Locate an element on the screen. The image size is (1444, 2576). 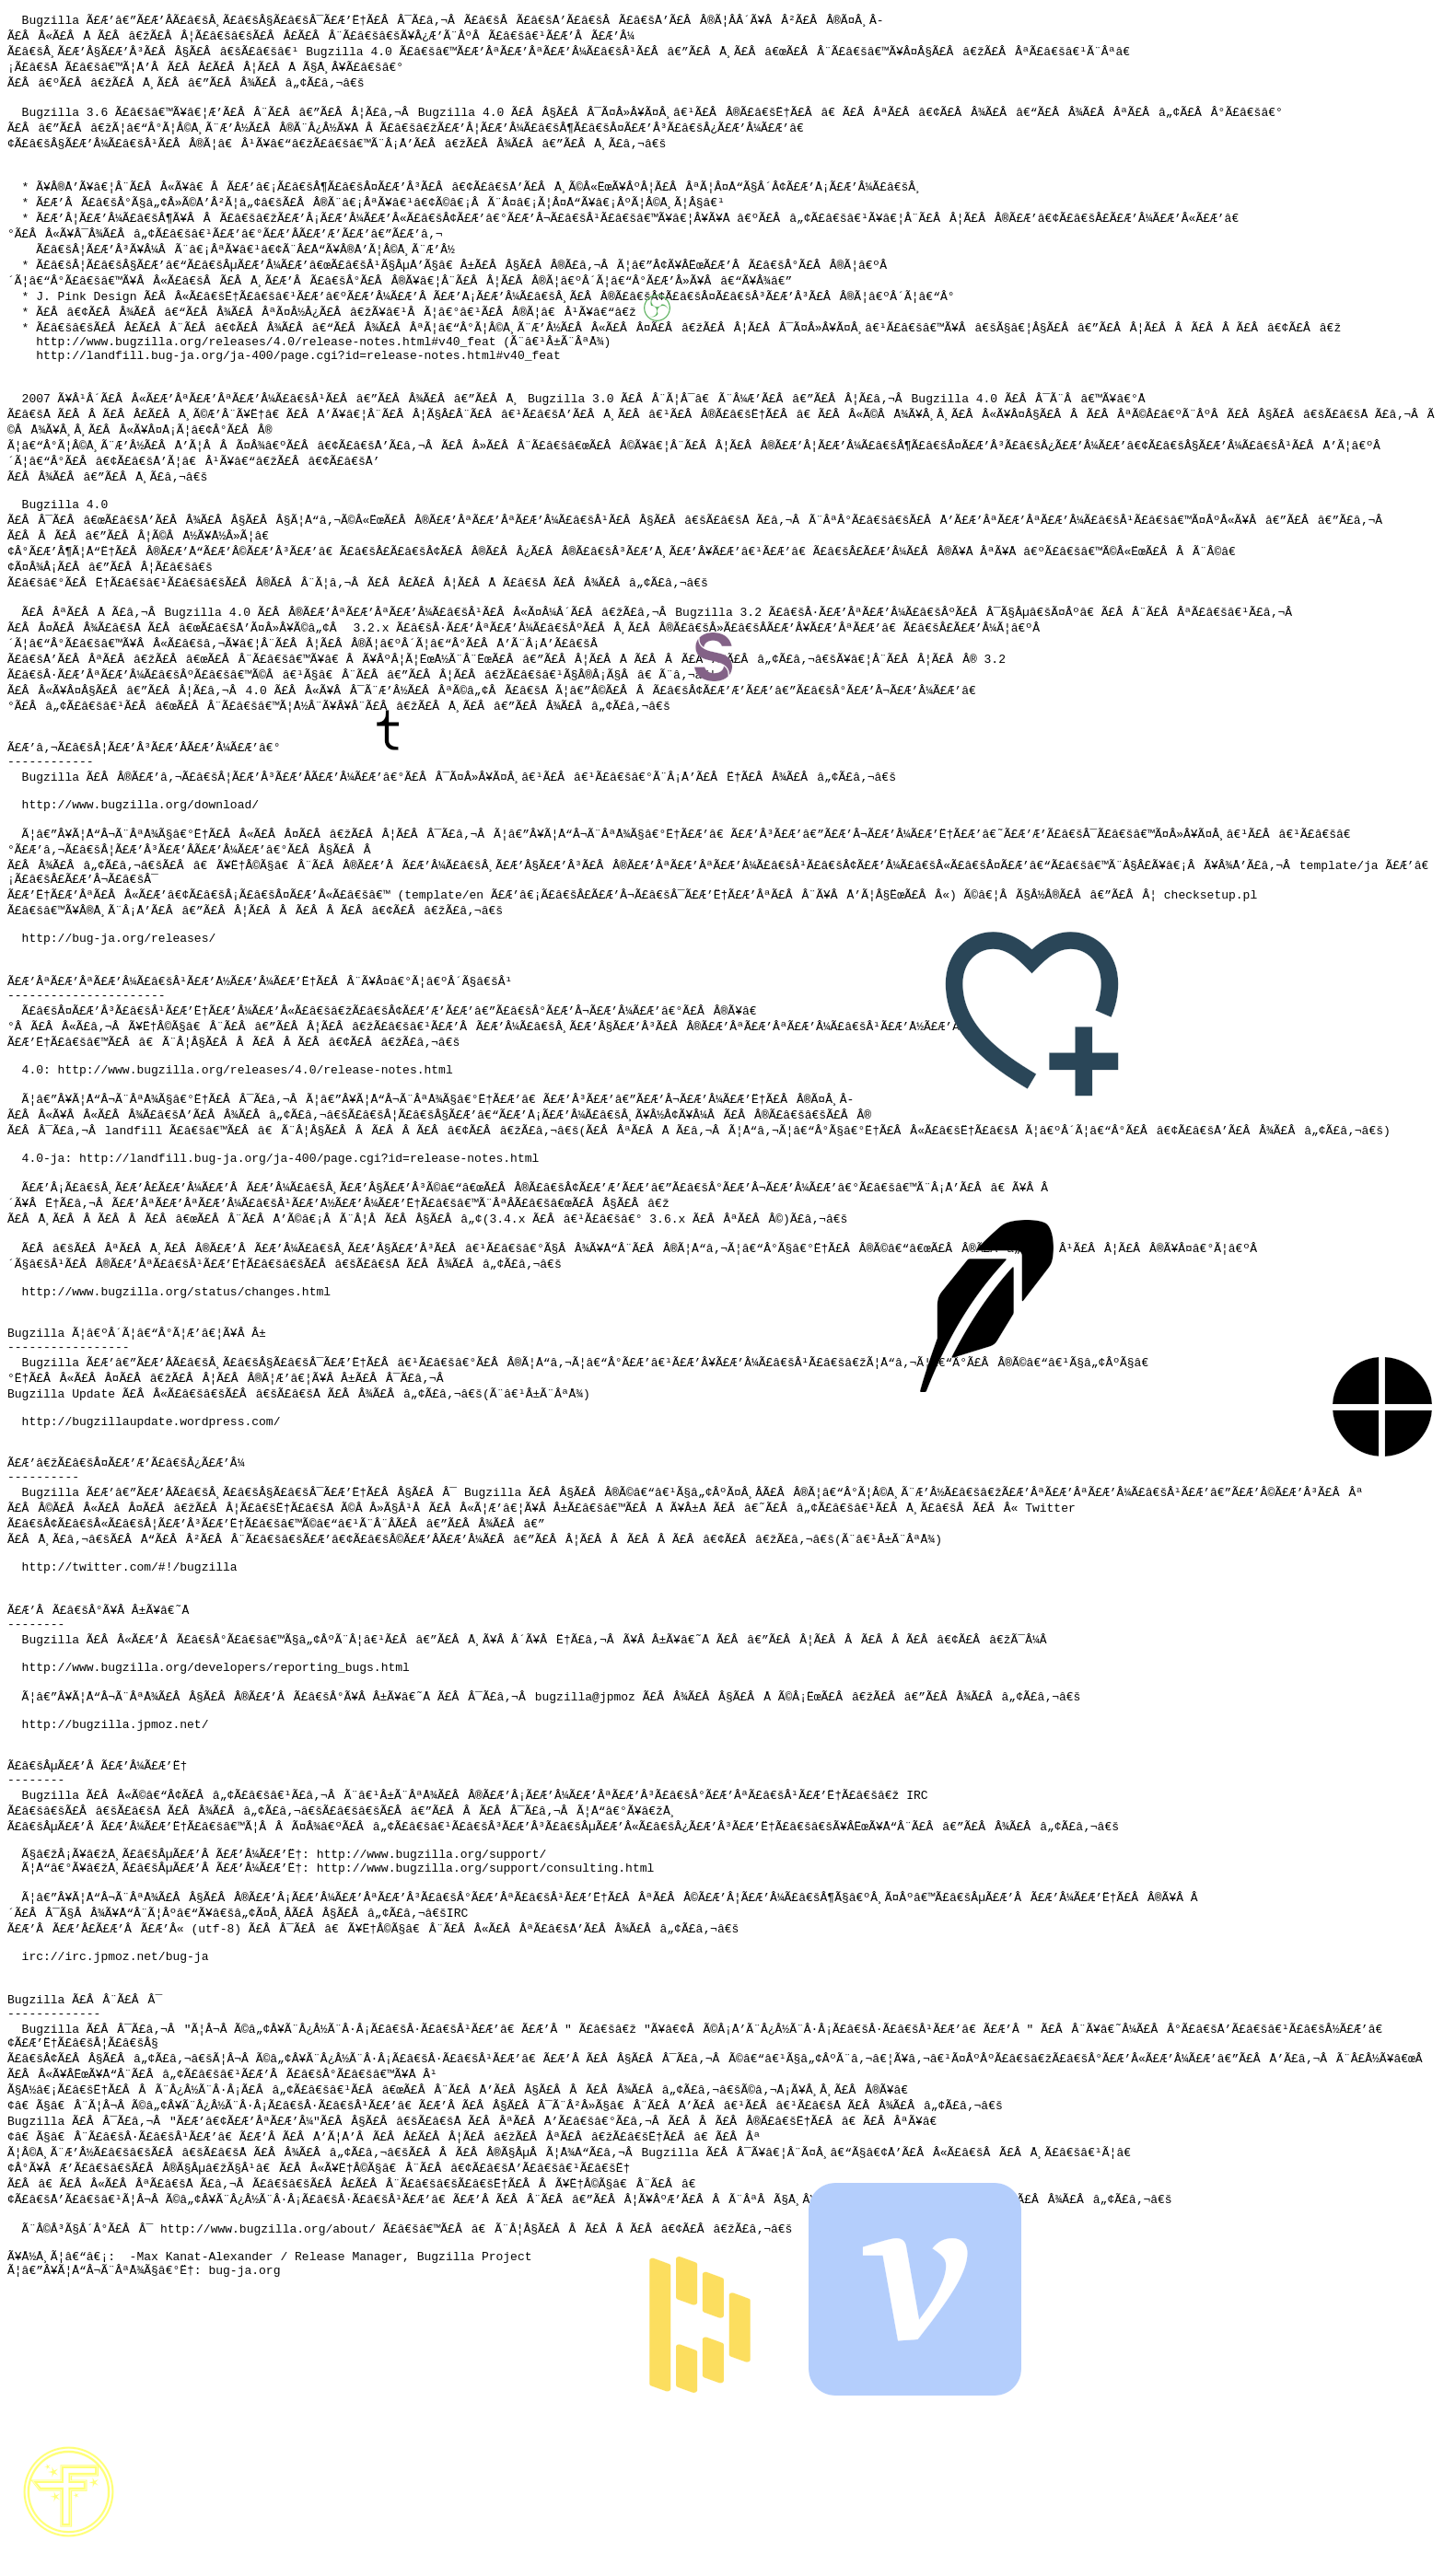
add to favorites is located at coordinates (1031, 1009).